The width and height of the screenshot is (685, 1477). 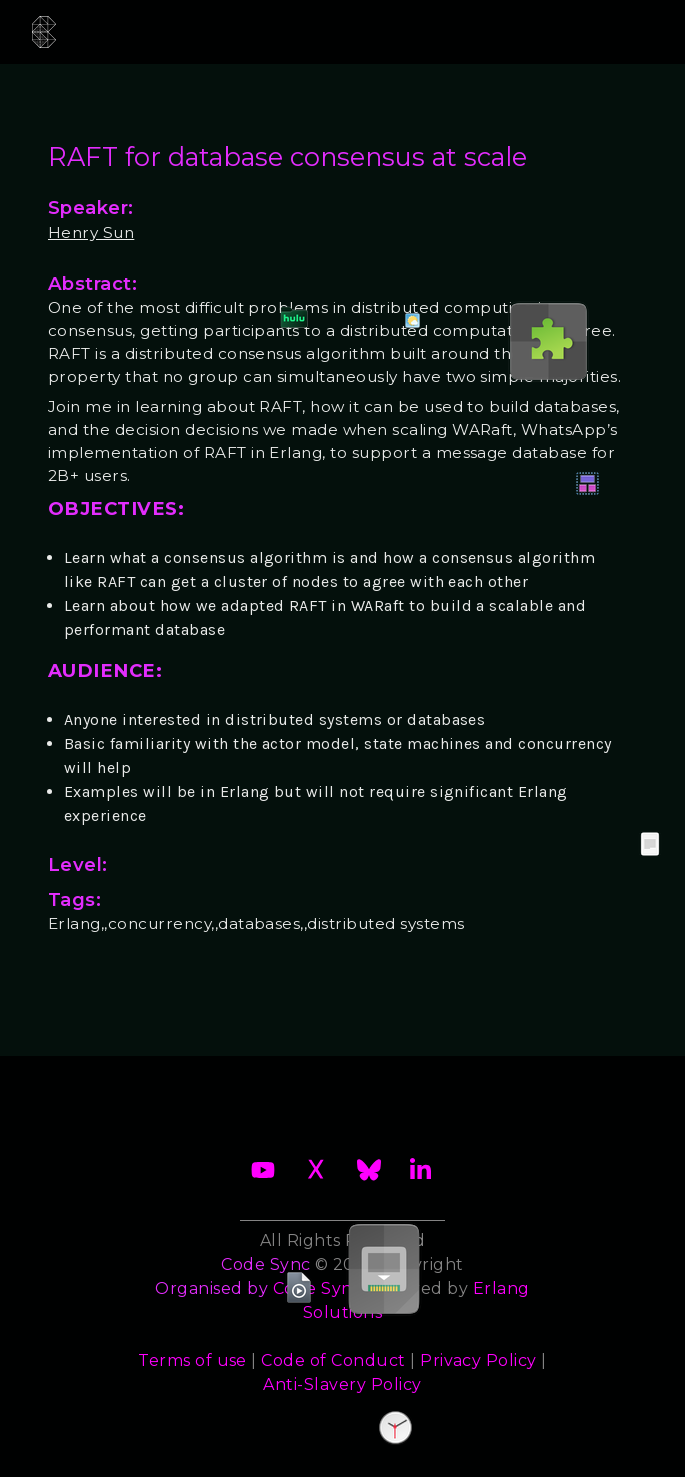 I want to click on nintendo ds game rom file, so click(x=384, y=1269).